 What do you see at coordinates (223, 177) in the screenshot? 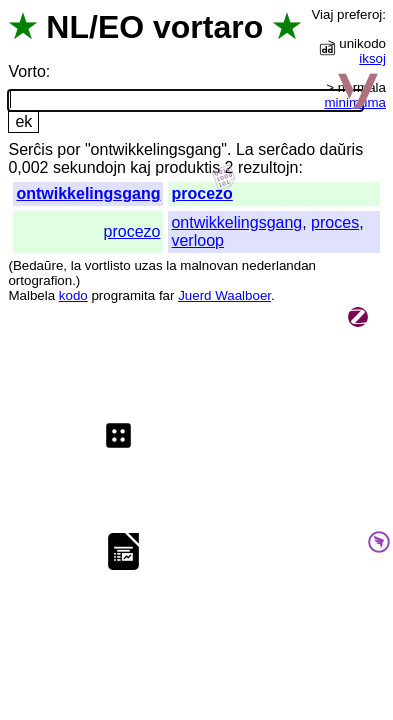
I see `open pastebin website or app` at bounding box center [223, 177].